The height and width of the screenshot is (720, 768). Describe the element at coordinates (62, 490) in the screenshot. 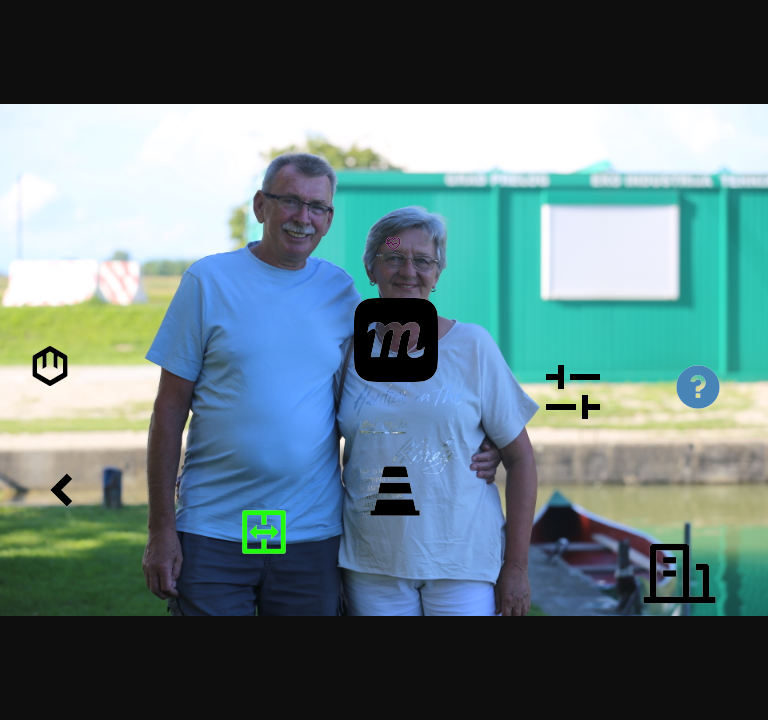

I see `navigate to the previous item or screen` at that location.